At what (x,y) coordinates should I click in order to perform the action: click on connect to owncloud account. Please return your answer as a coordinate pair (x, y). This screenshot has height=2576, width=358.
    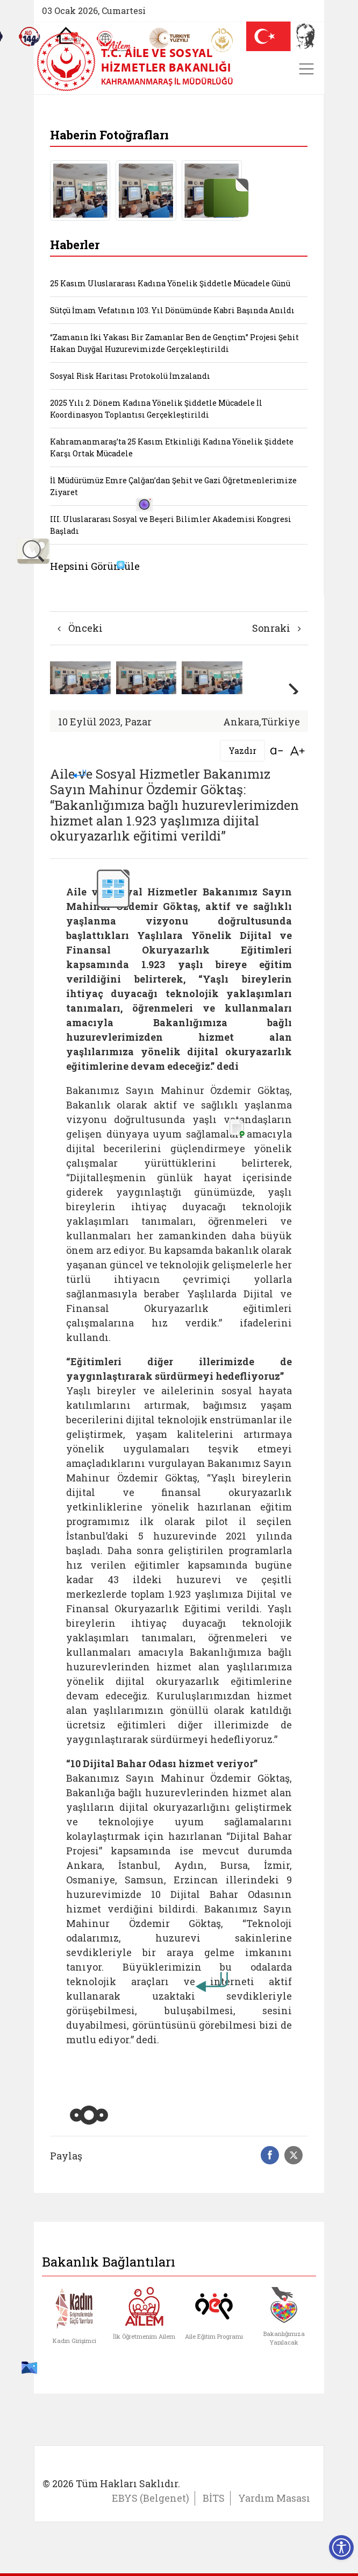
    Looking at the image, I should click on (89, 2115).